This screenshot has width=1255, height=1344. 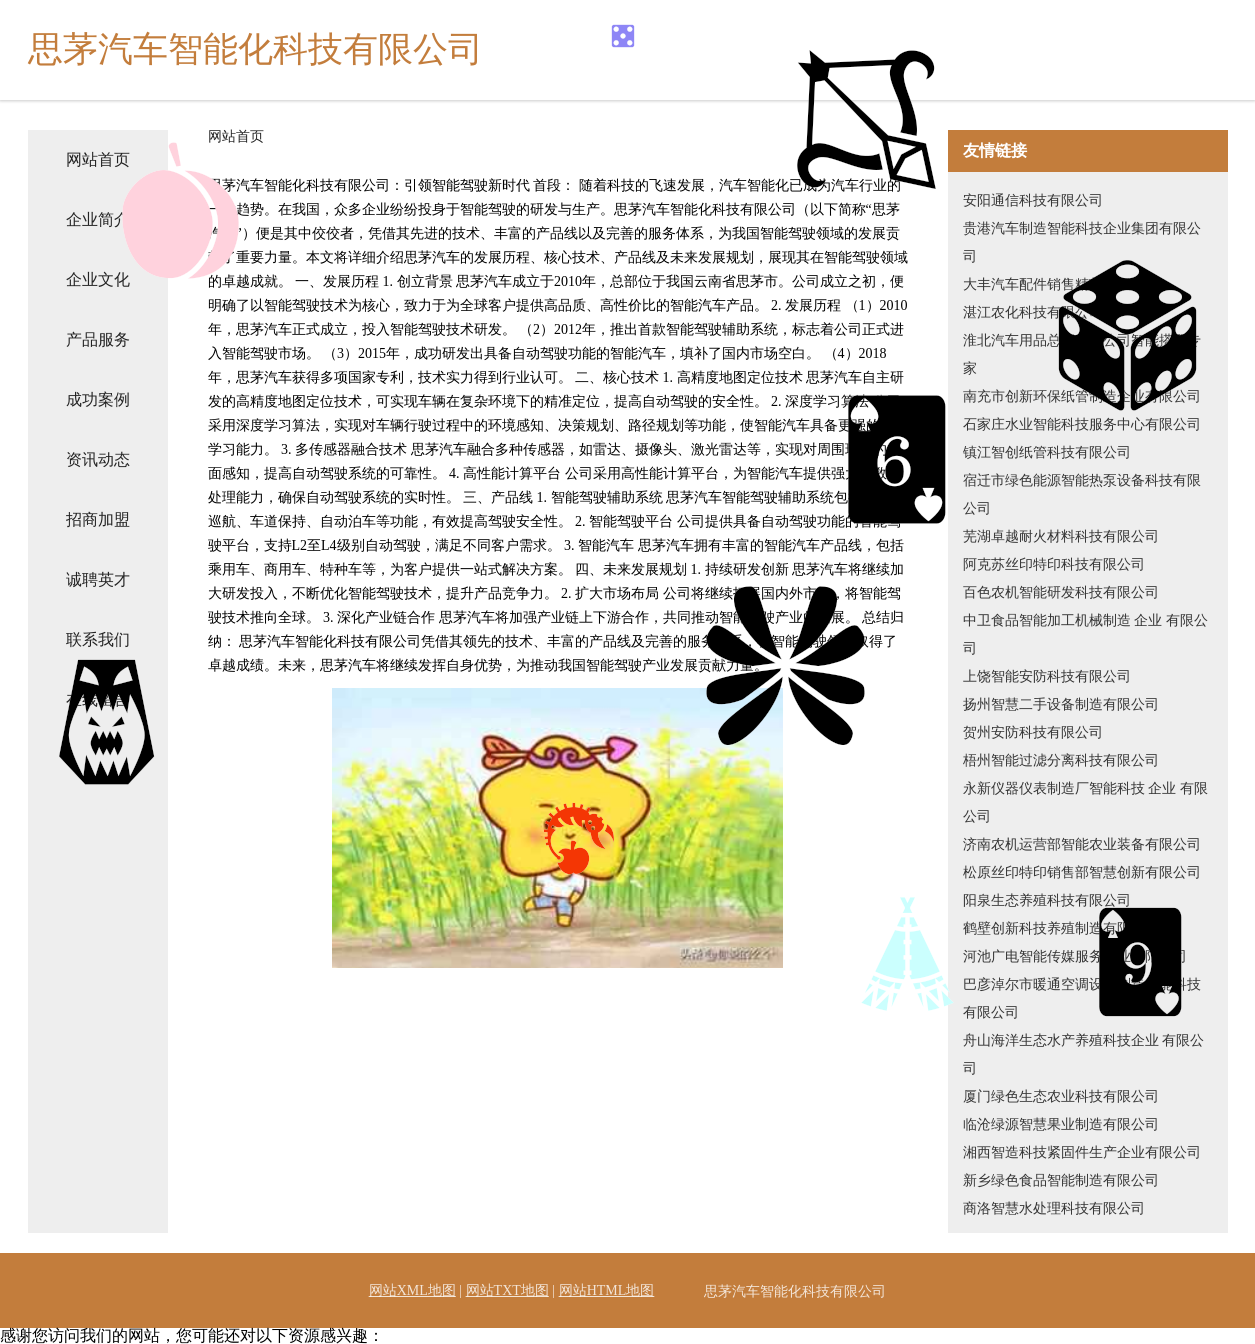 I want to click on equip fairy wings accessory, so click(x=785, y=664).